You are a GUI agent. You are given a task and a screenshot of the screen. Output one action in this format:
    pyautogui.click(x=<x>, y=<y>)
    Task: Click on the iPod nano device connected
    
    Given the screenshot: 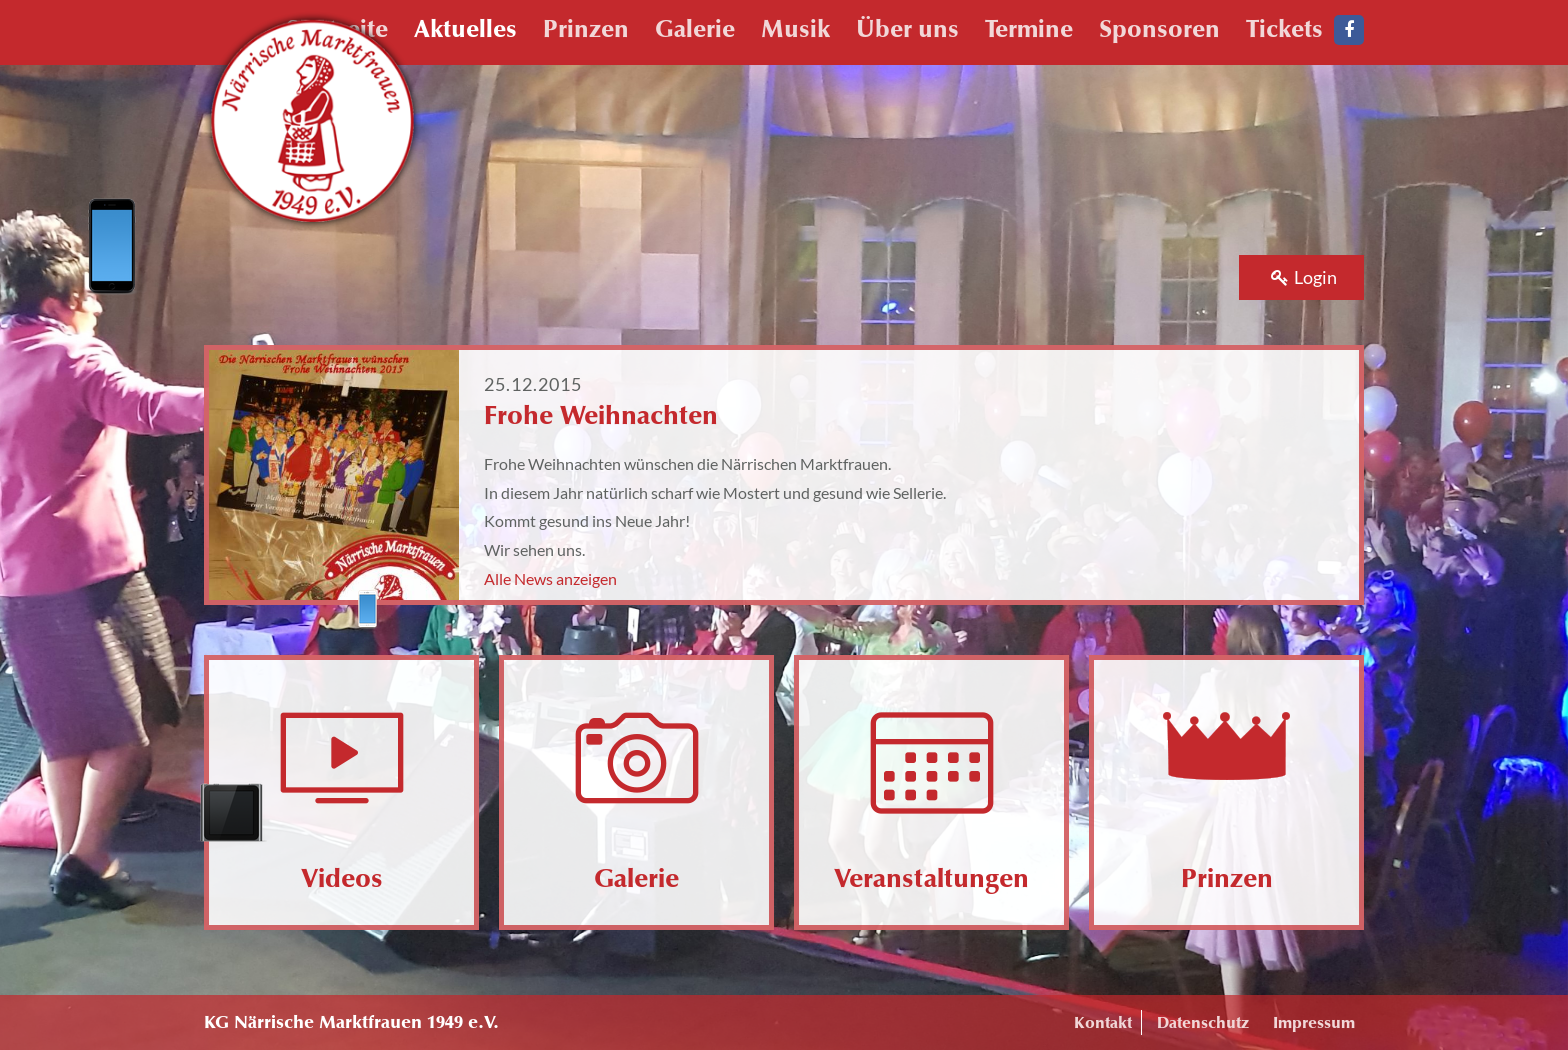 What is the action you would take?
    pyautogui.click(x=231, y=812)
    